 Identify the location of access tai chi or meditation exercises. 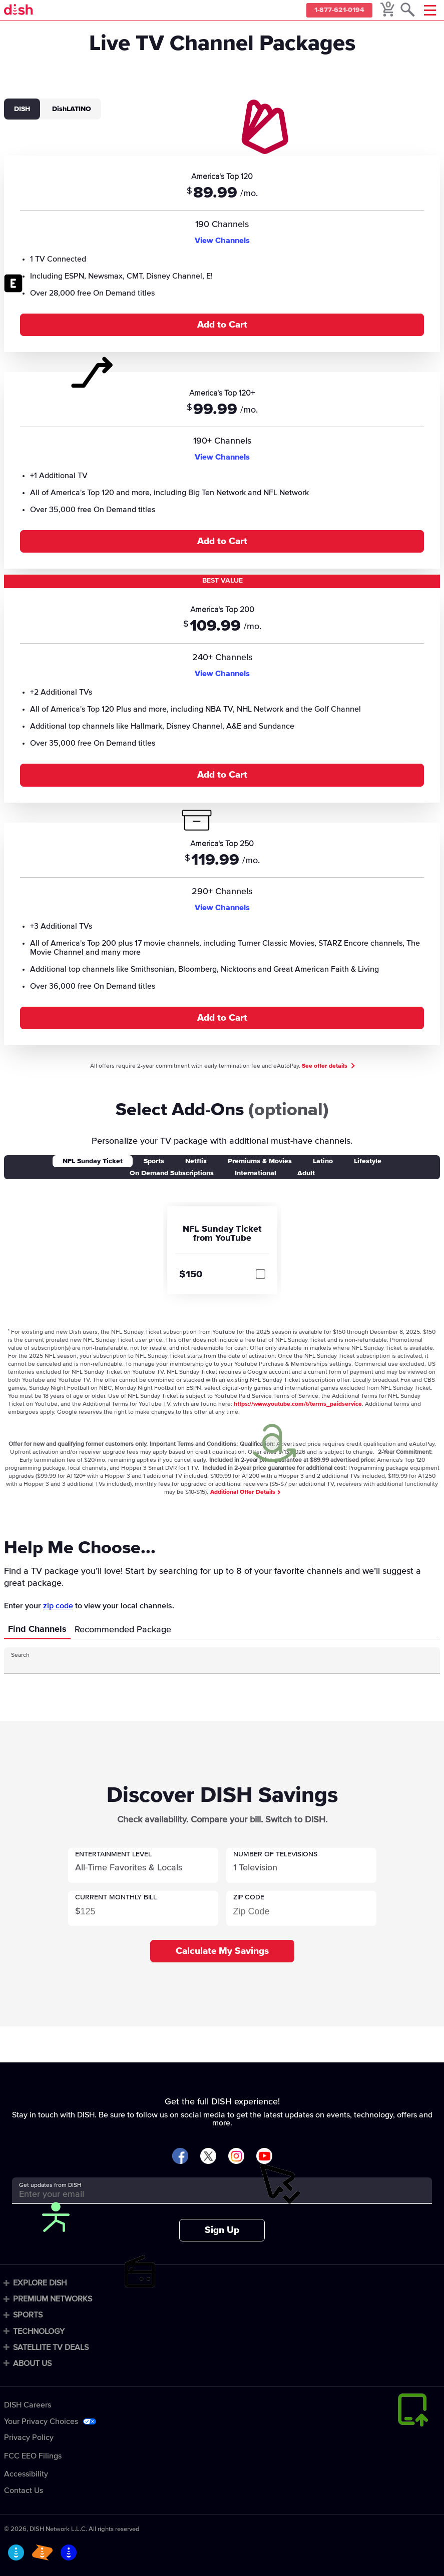
(56, 2218).